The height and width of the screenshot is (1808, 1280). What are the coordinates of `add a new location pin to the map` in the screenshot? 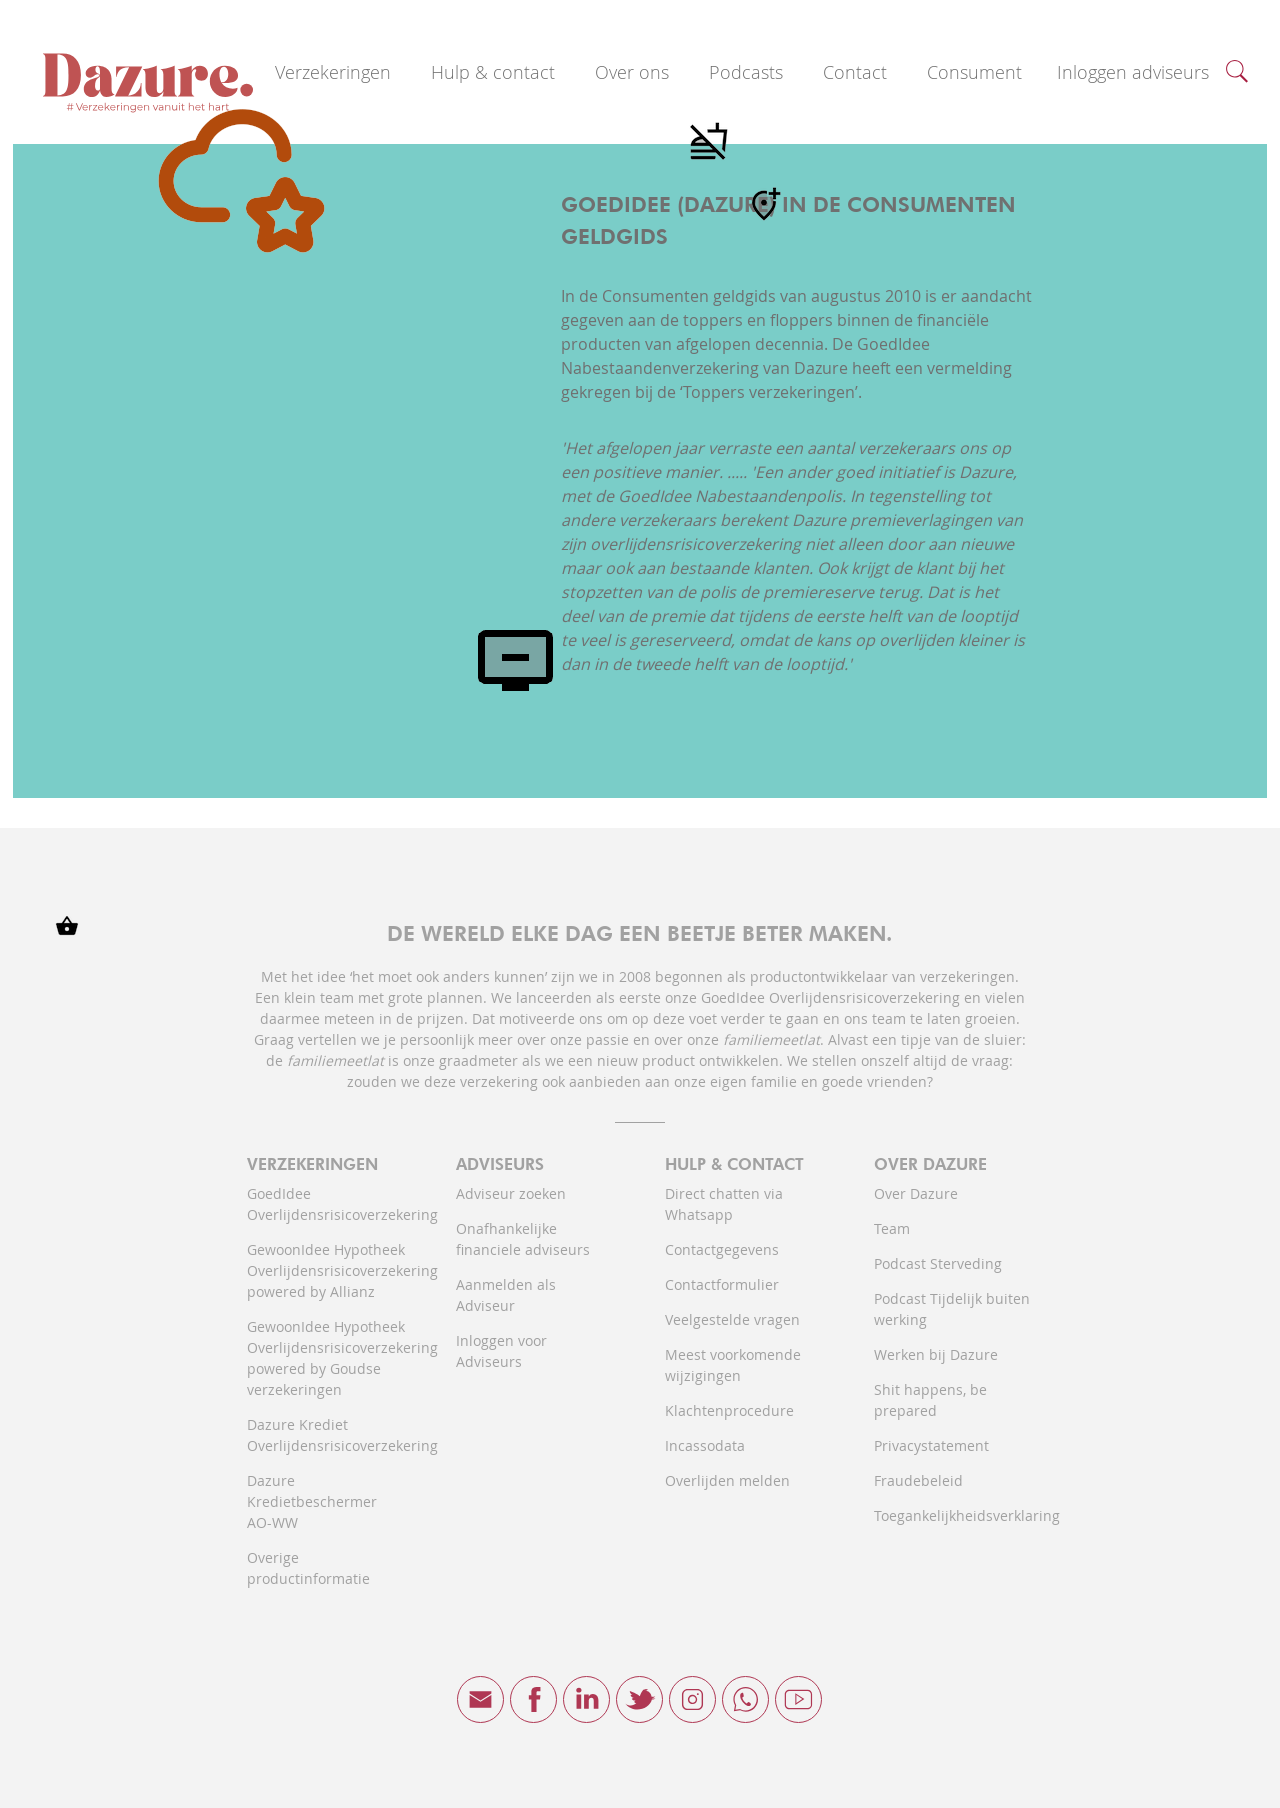 It's located at (764, 204).